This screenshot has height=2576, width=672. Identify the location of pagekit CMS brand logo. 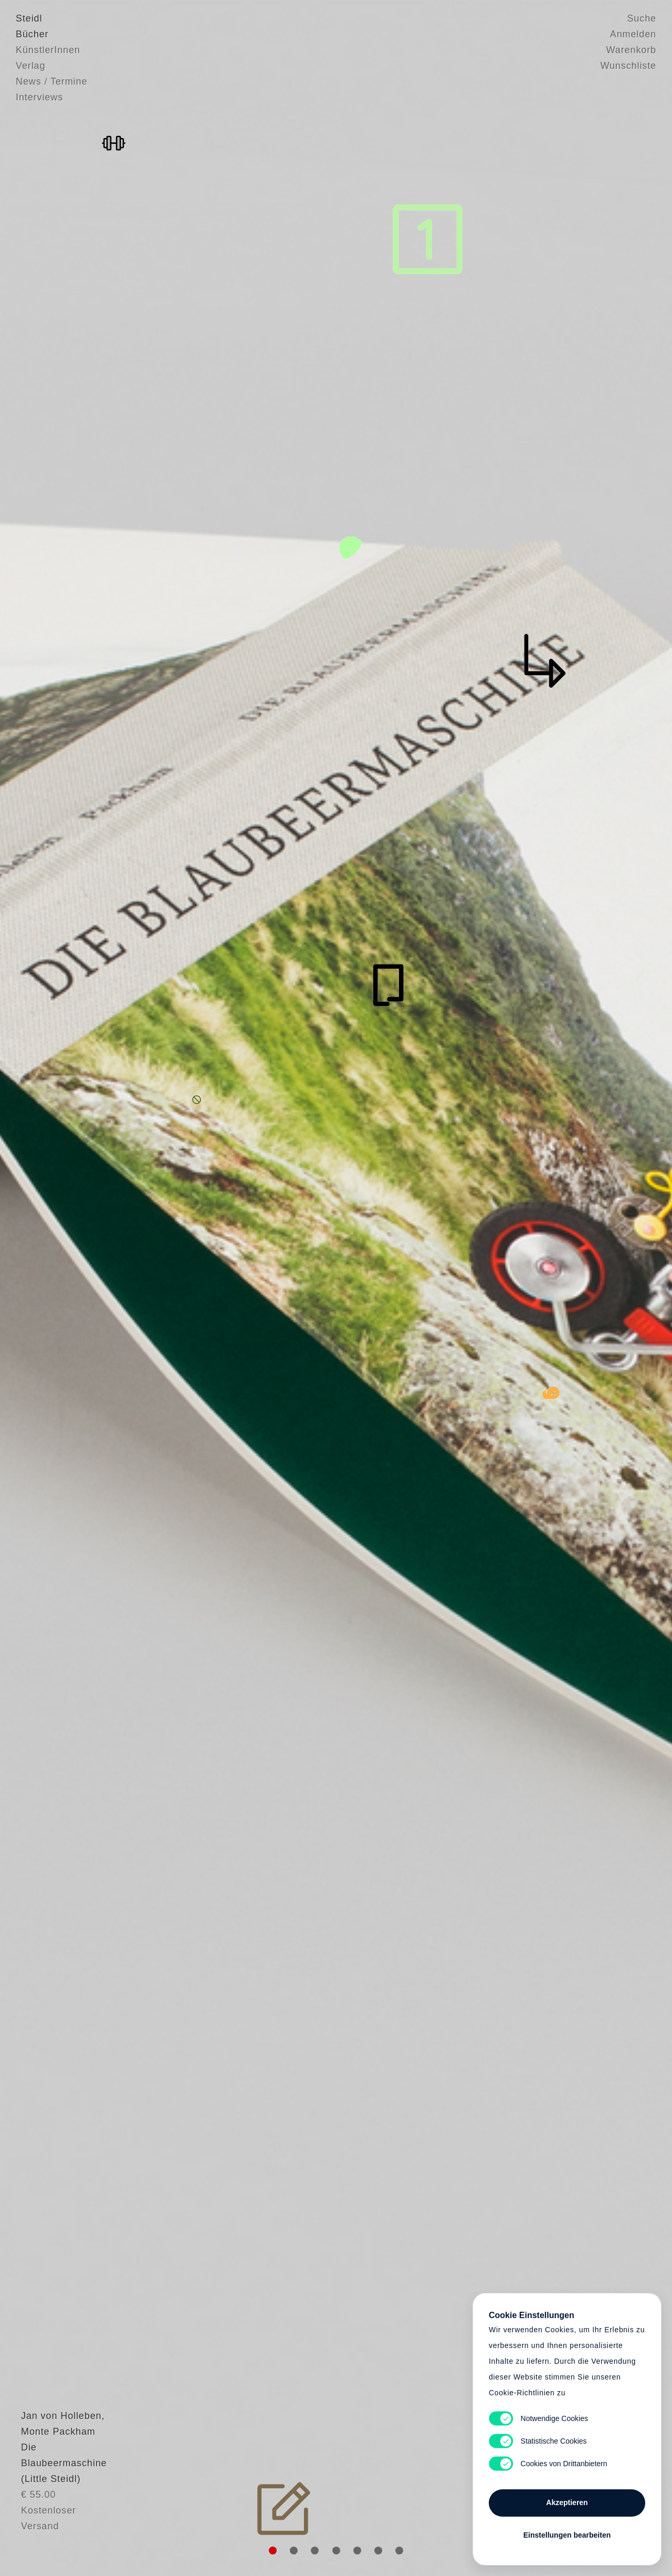
(387, 985).